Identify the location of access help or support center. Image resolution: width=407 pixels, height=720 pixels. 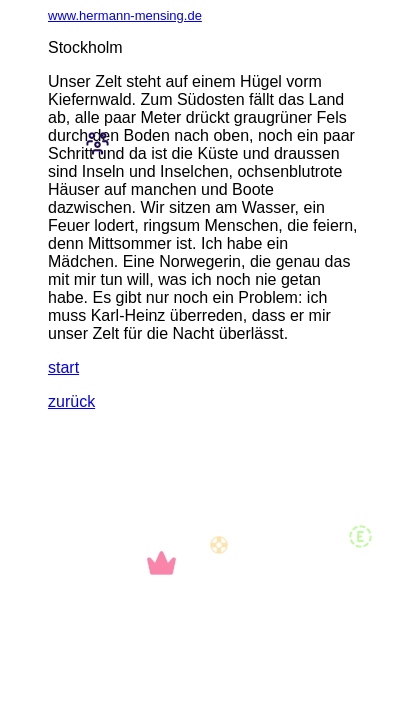
(219, 545).